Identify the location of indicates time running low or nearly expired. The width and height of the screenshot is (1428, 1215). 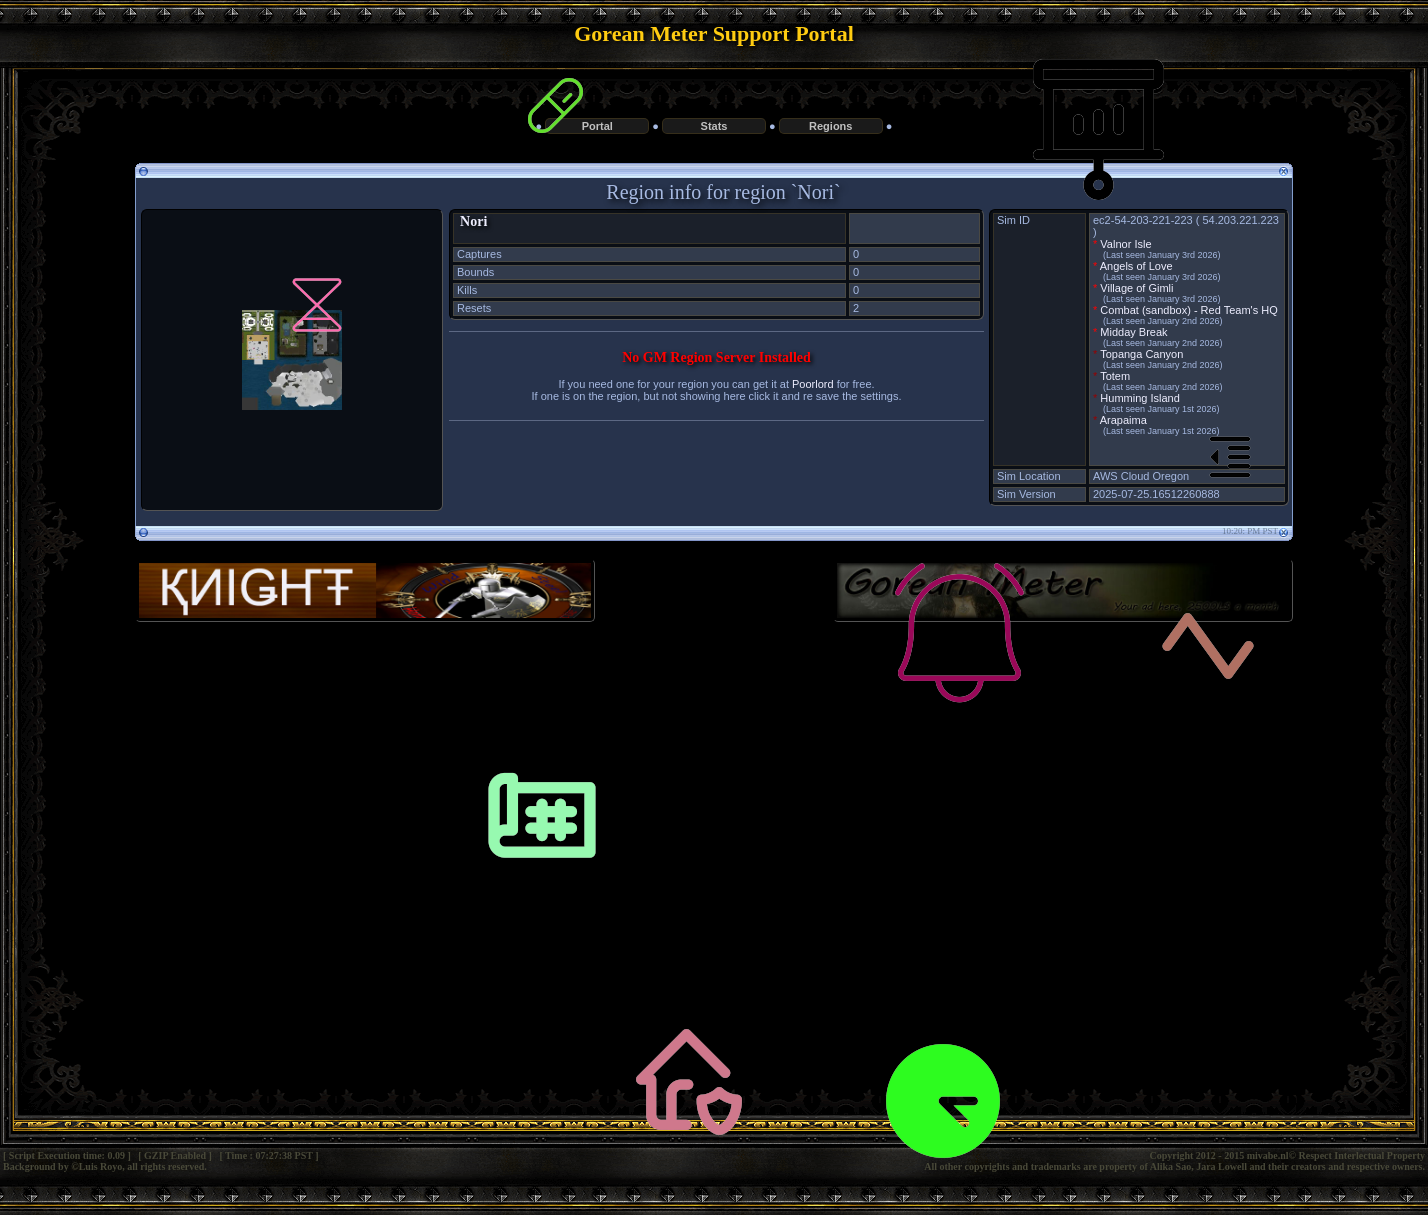
(317, 305).